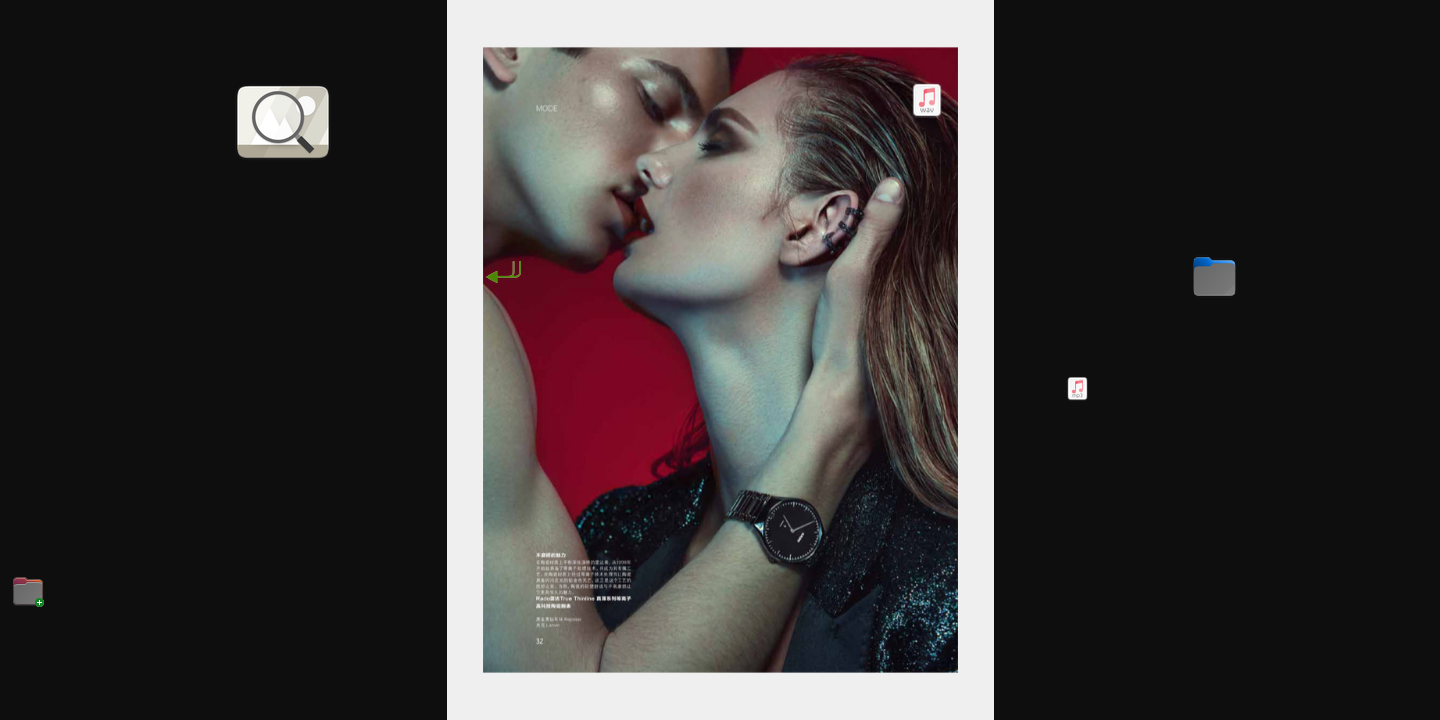  I want to click on create a new folder, so click(28, 591).